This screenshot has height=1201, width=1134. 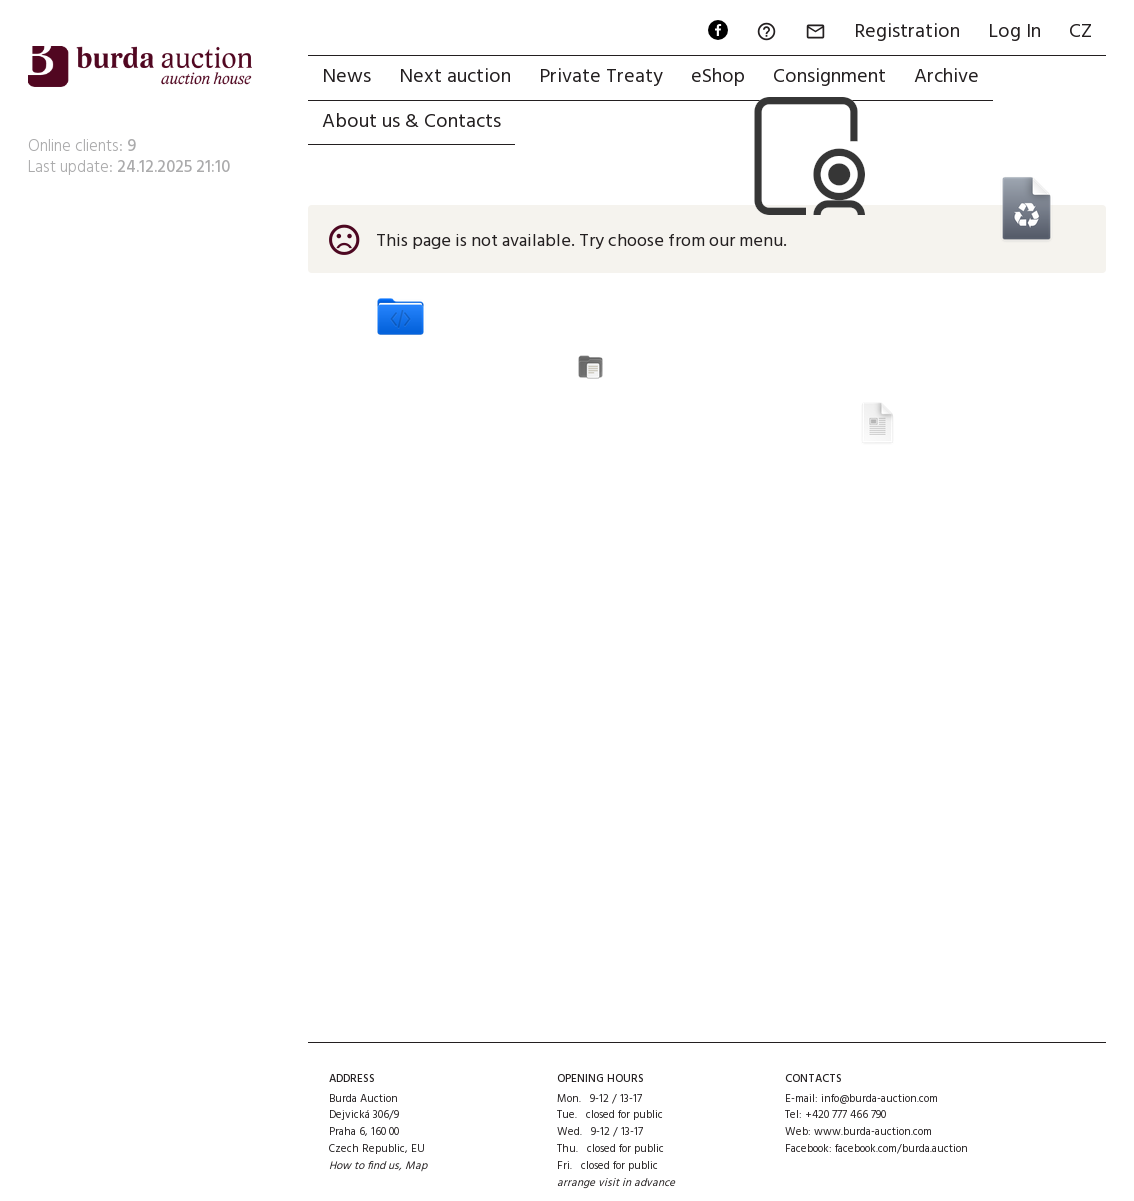 What do you see at coordinates (806, 156) in the screenshot?
I see `open camera or webcam app` at bounding box center [806, 156].